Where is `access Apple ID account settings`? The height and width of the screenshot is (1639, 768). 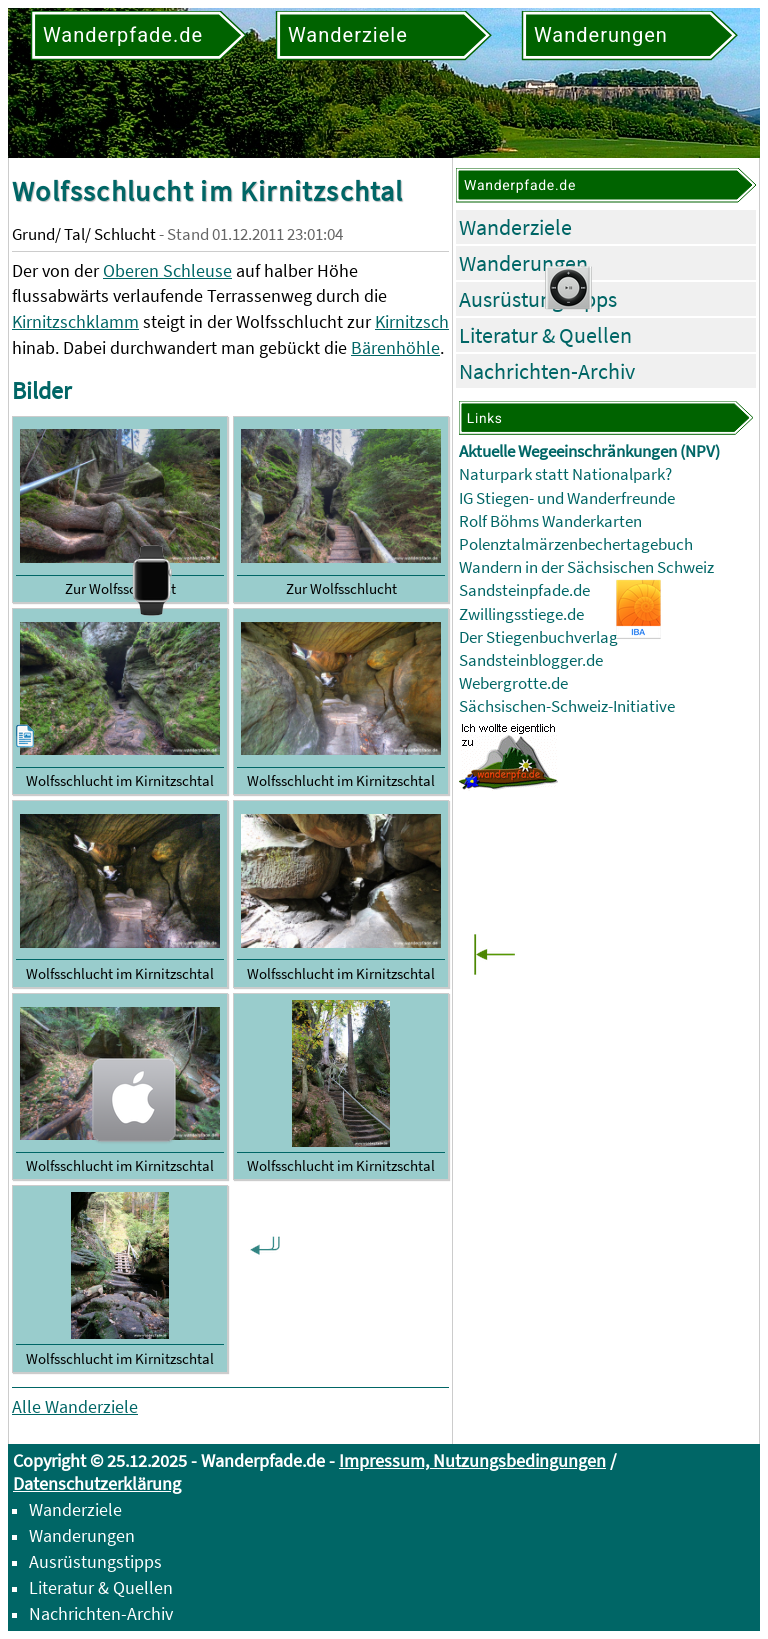 access Apple ID account settings is located at coordinates (134, 1100).